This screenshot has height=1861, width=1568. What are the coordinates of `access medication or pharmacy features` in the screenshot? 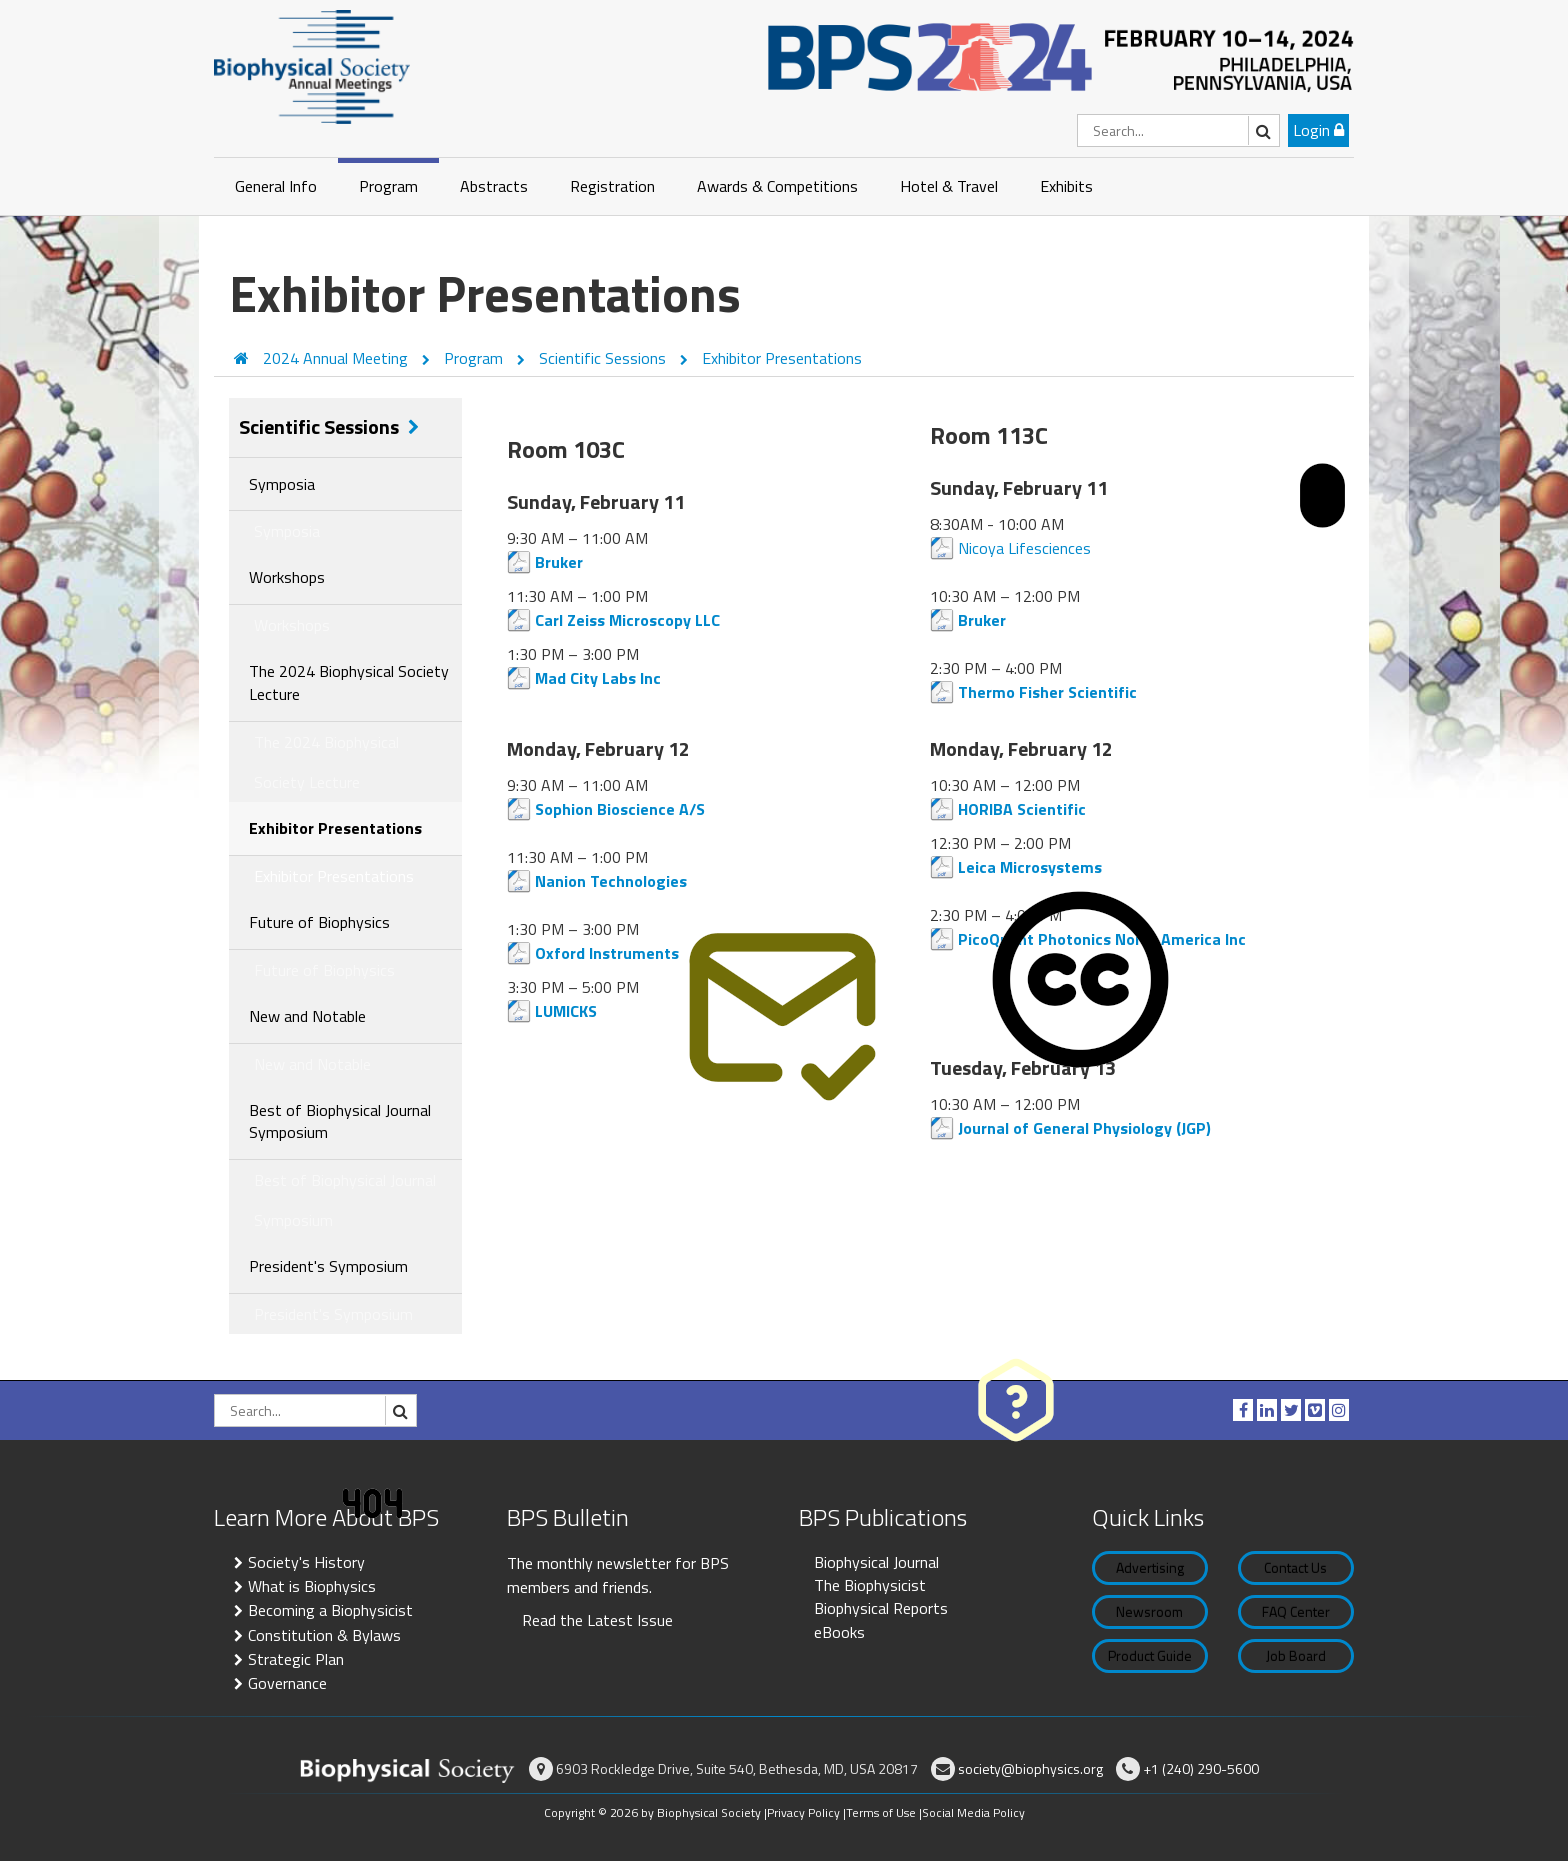 It's located at (1322, 495).